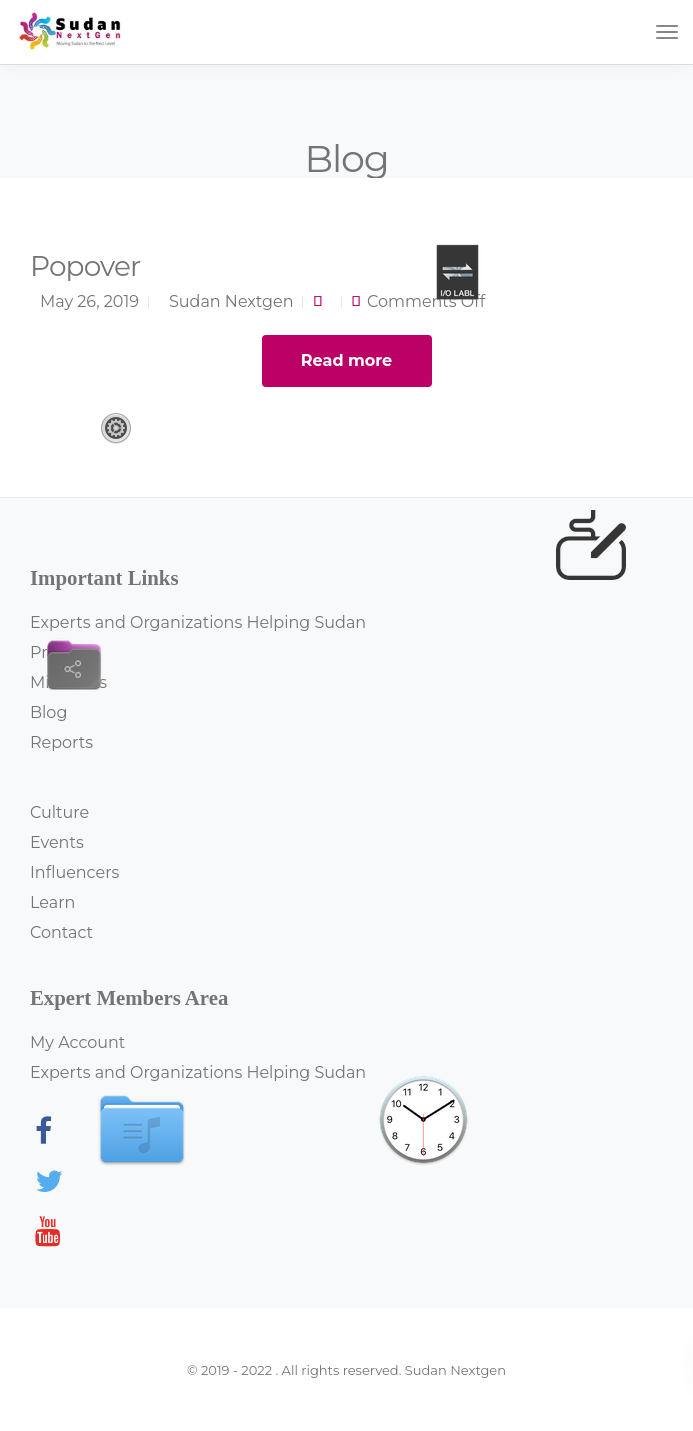 This screenshot has height=1431, width=693. I want to click on adjust parameter behavior settings, so click(553, 1352).